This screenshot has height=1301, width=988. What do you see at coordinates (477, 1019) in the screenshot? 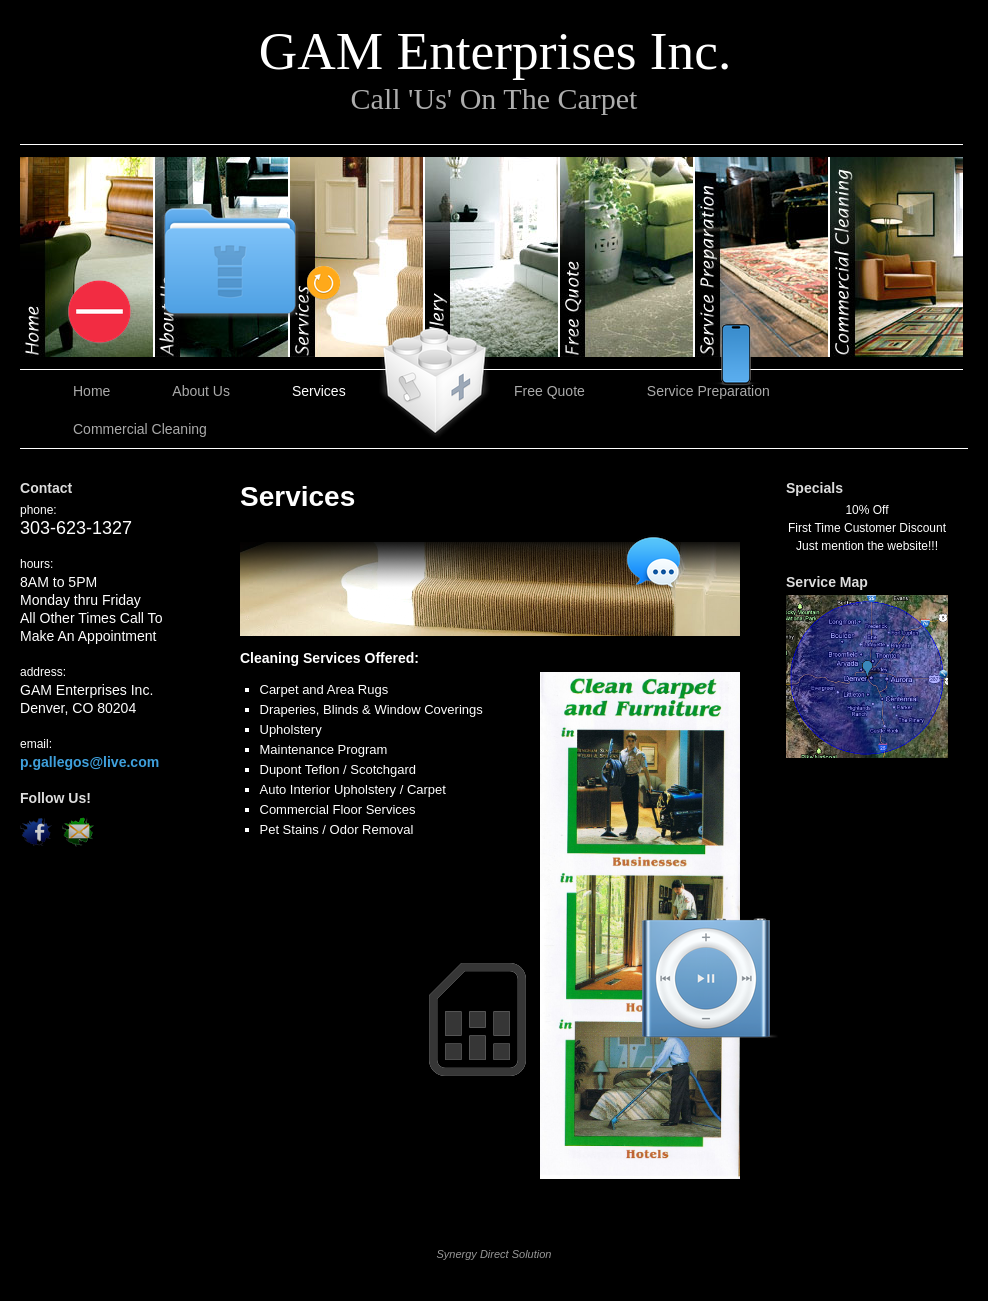
I see `view SIM card information` at bounding box center [477, 1019].